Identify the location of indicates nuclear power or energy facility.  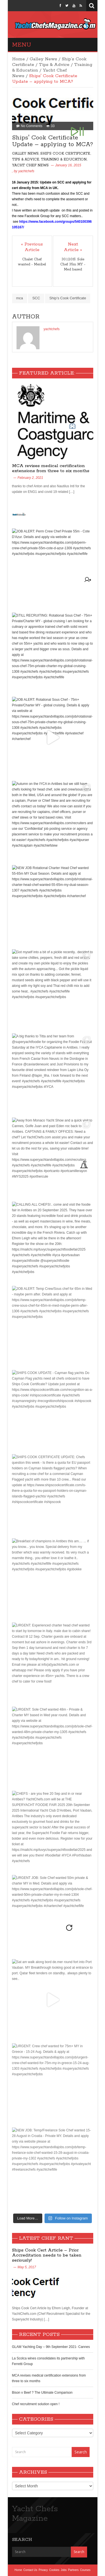
(84, 1165).